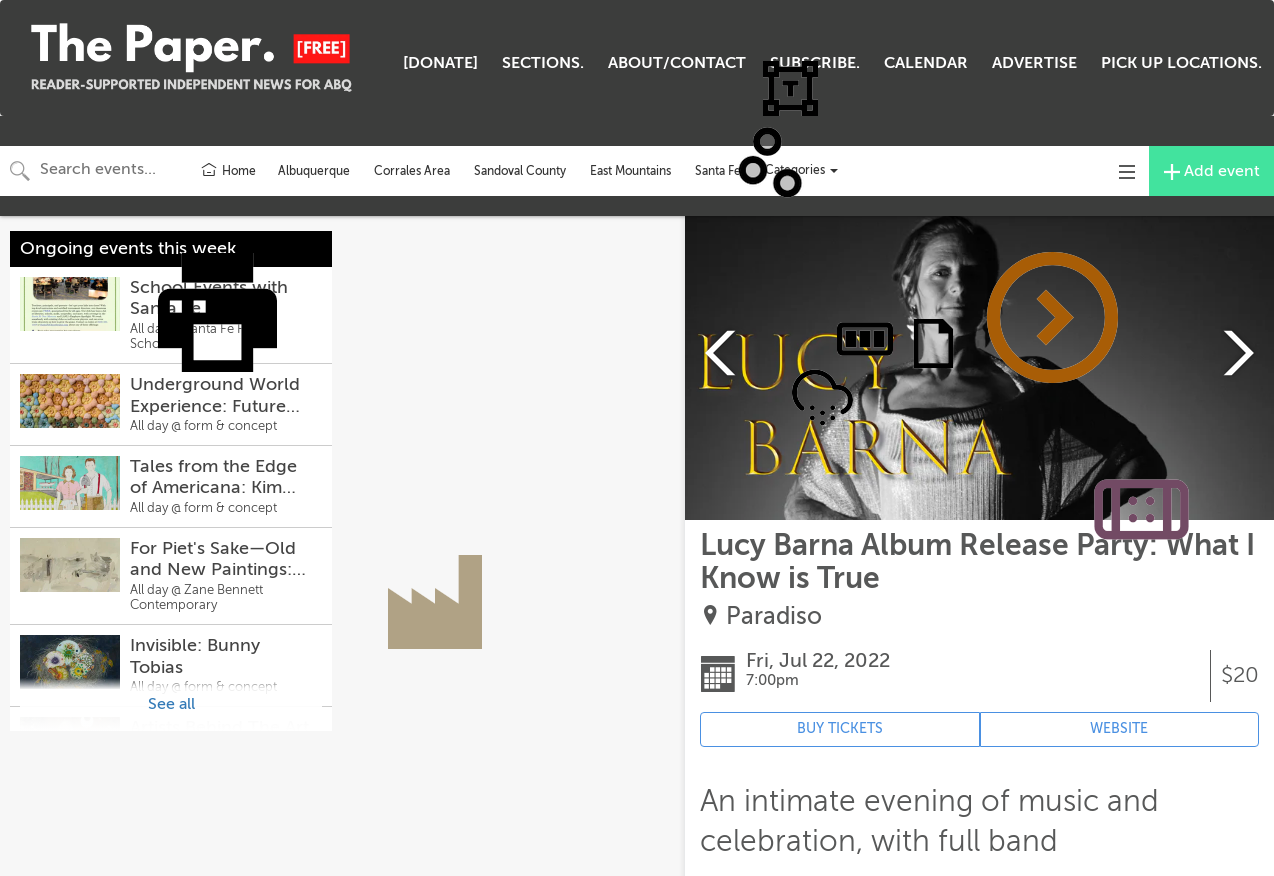 The image size is (1274, 876). Describe the element at coordinates (933, 343) in the screenshot. I see `view document or file` at that location.